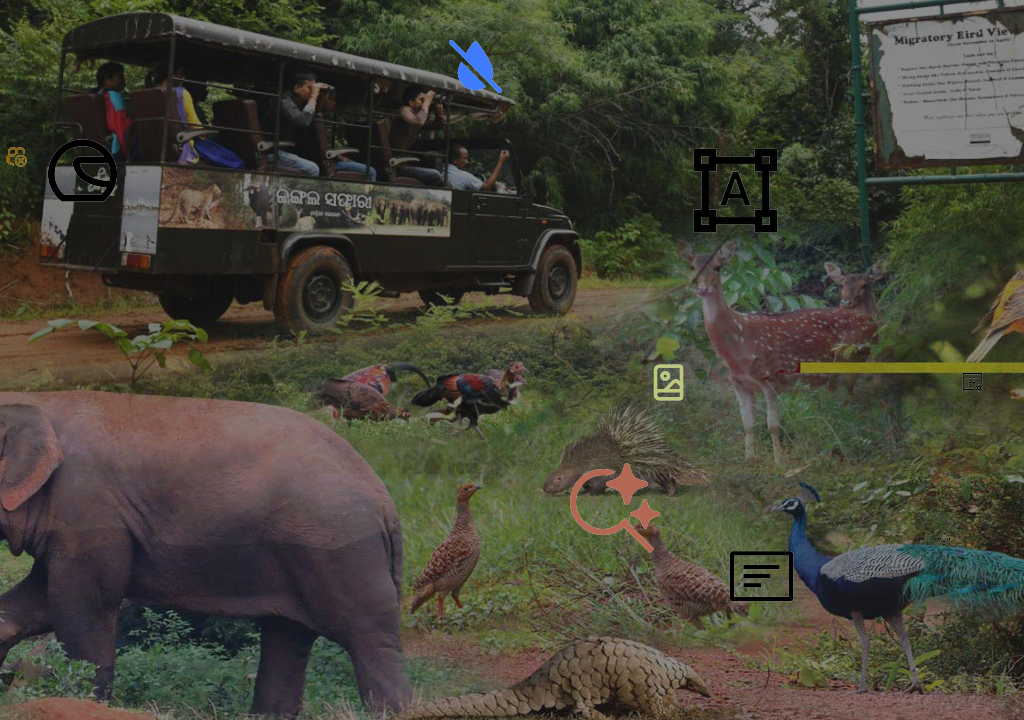 Image resolution: width=1024 pixels, height=720 pixels. What do you see at coordinates (475, 66) in the screenshot?
I see `disable water or liquid detection` at bounding box center [475, 66].